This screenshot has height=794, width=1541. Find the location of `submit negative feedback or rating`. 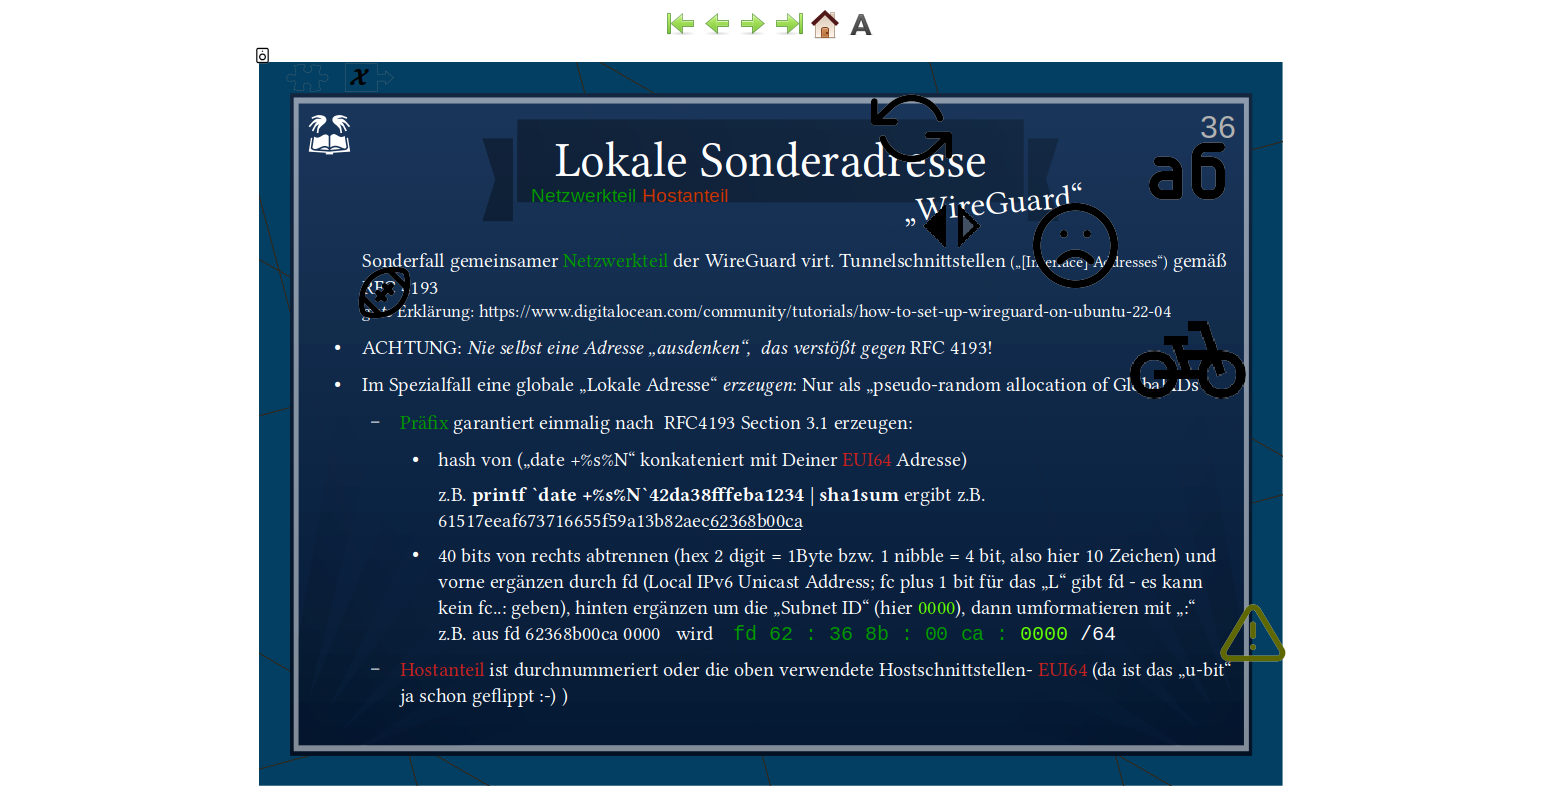

submit negative feedback or rating is located at coordinates (1075, 245).